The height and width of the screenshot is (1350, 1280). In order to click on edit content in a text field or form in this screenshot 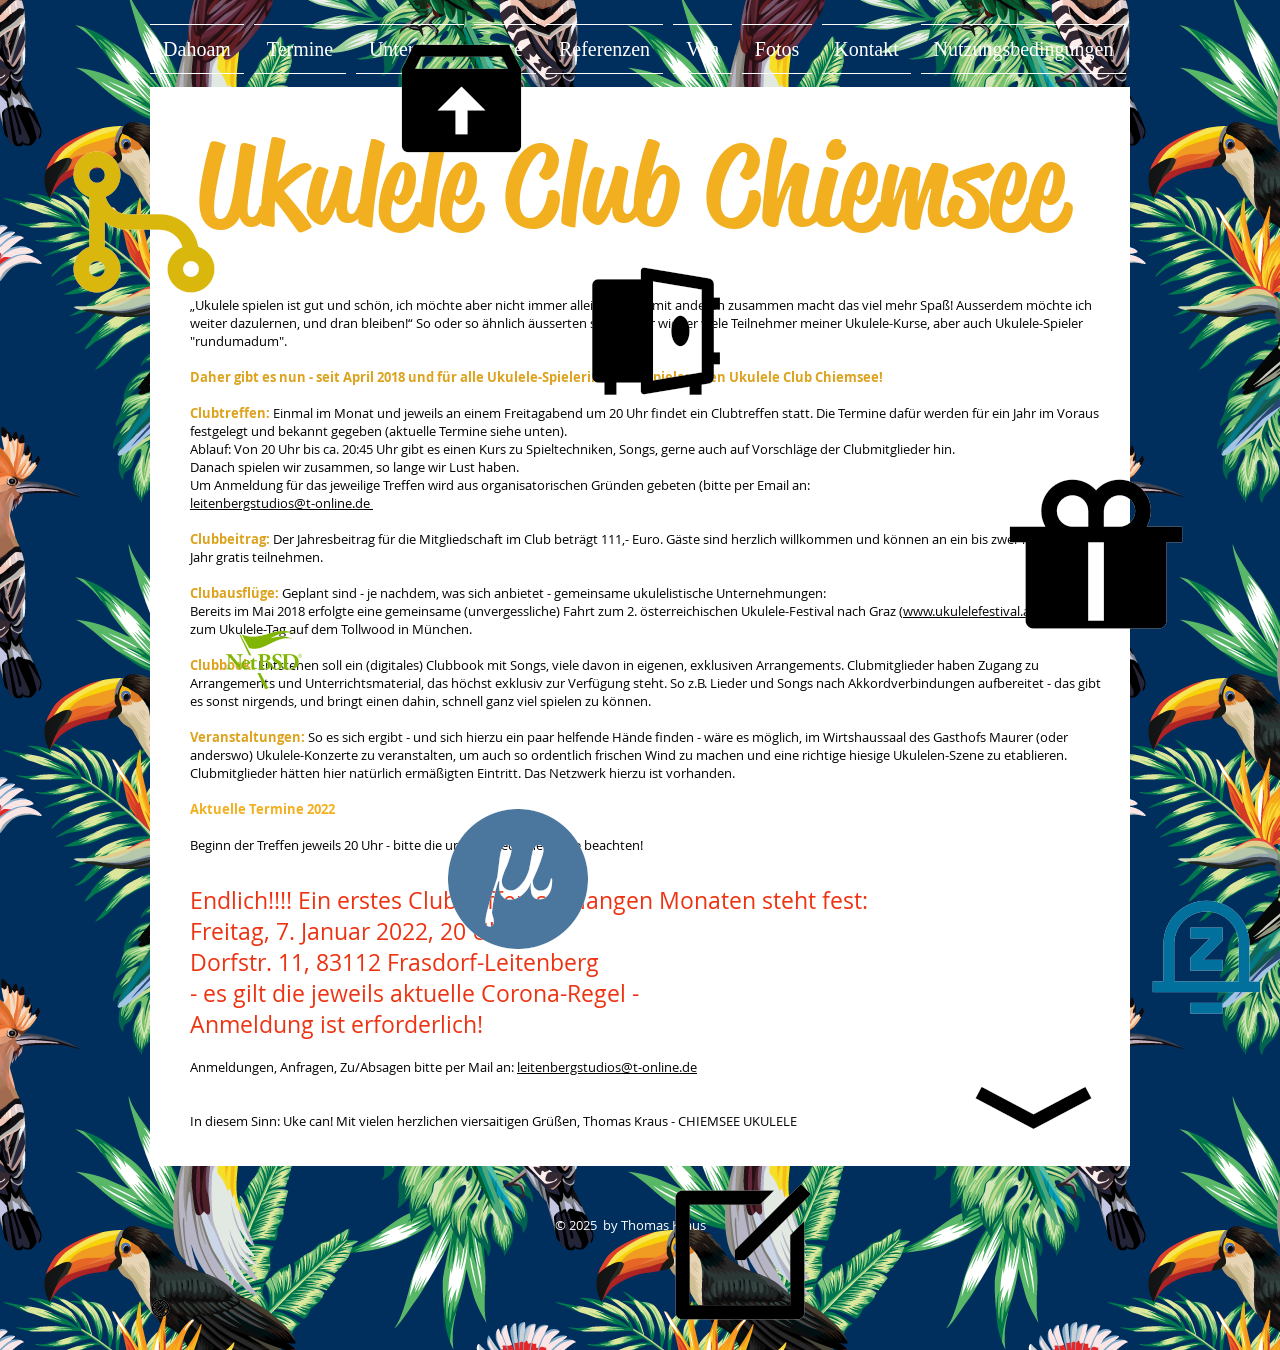, I will do `click(740, 1255)`.